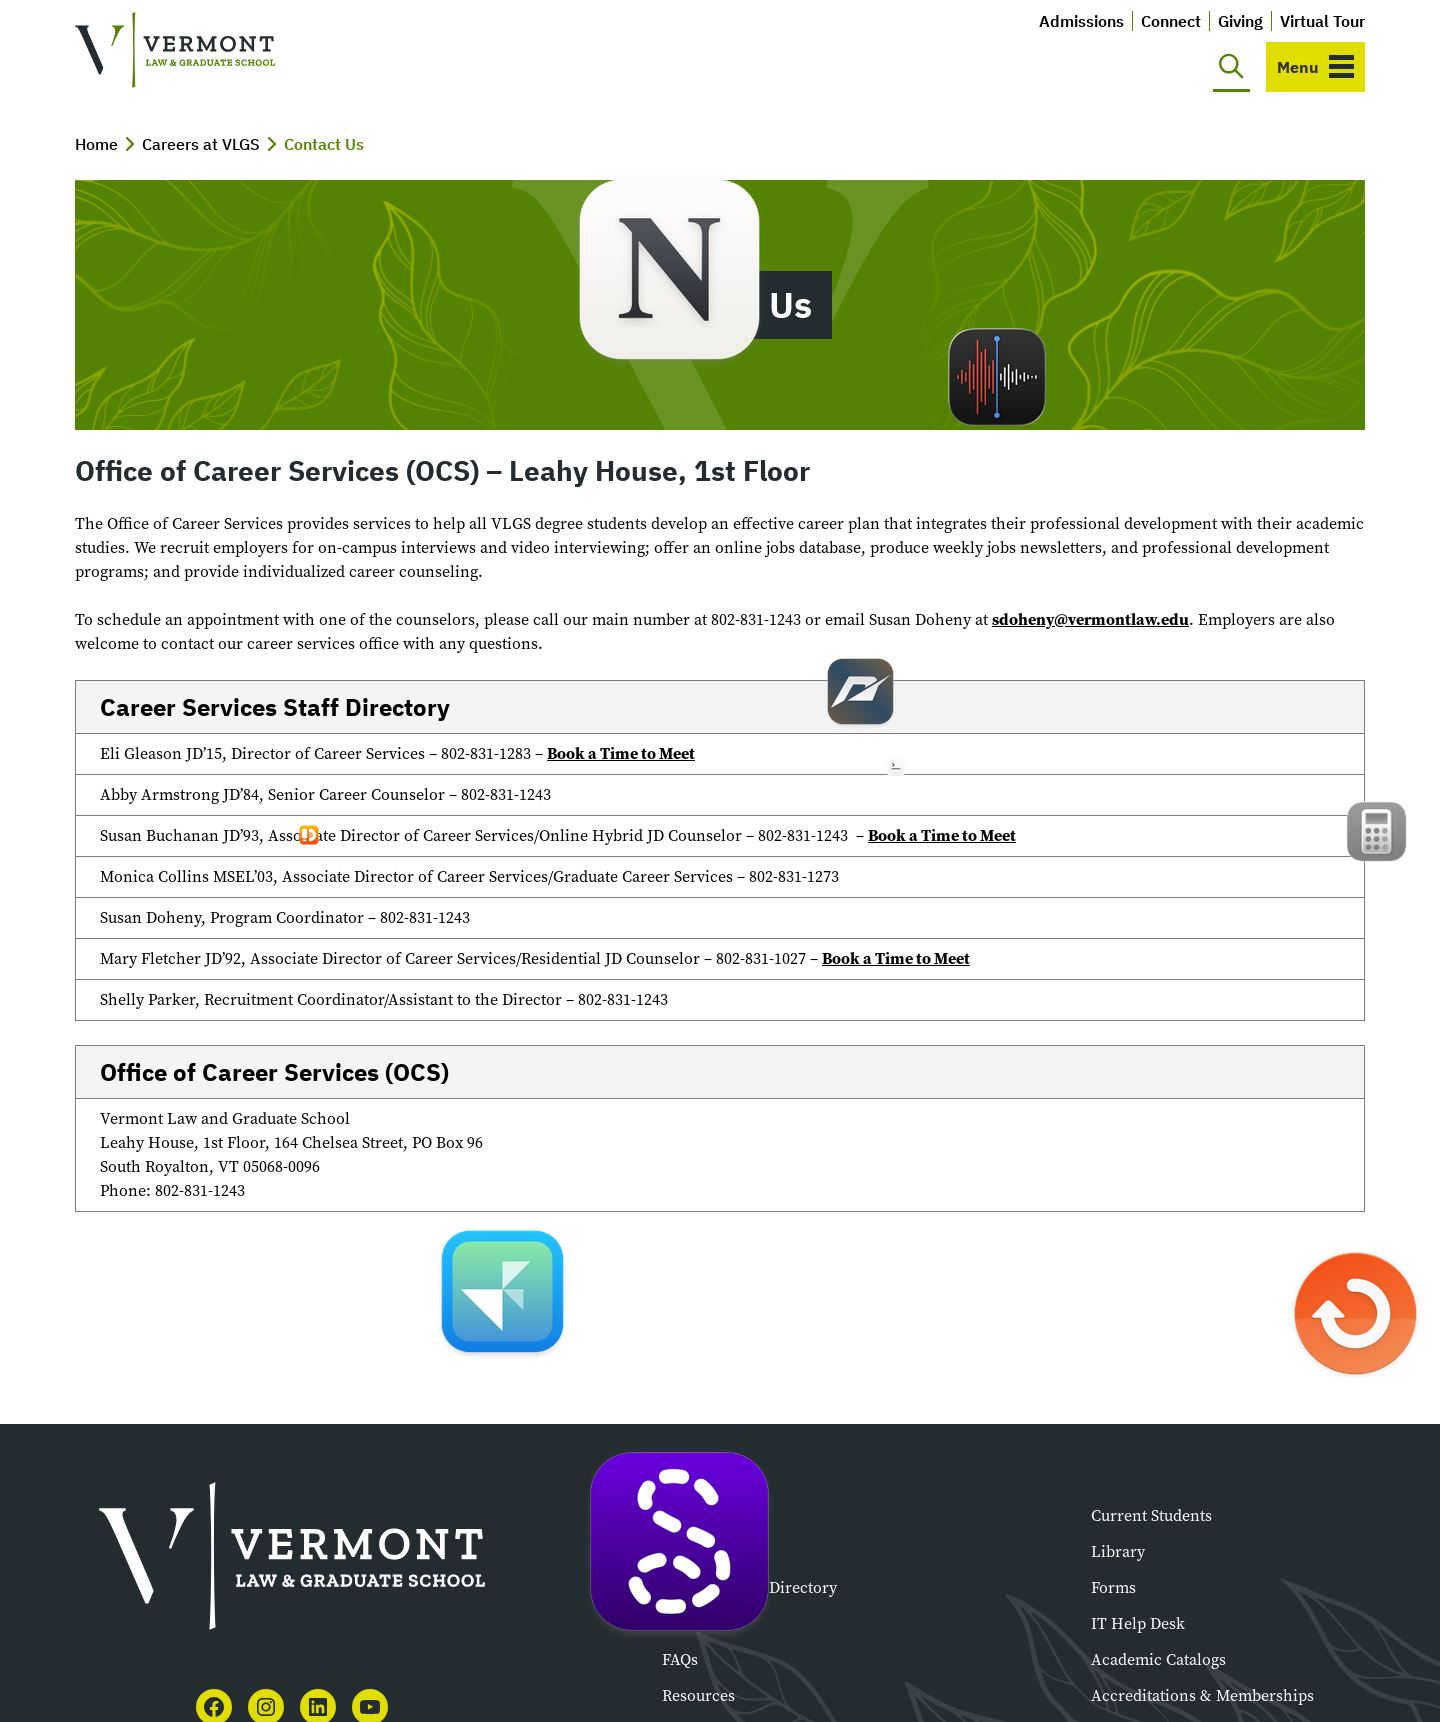 Image resolution: width=1440 pixels, height=1722 pixels. I want to click on open voice memos app, so click(997, 377).